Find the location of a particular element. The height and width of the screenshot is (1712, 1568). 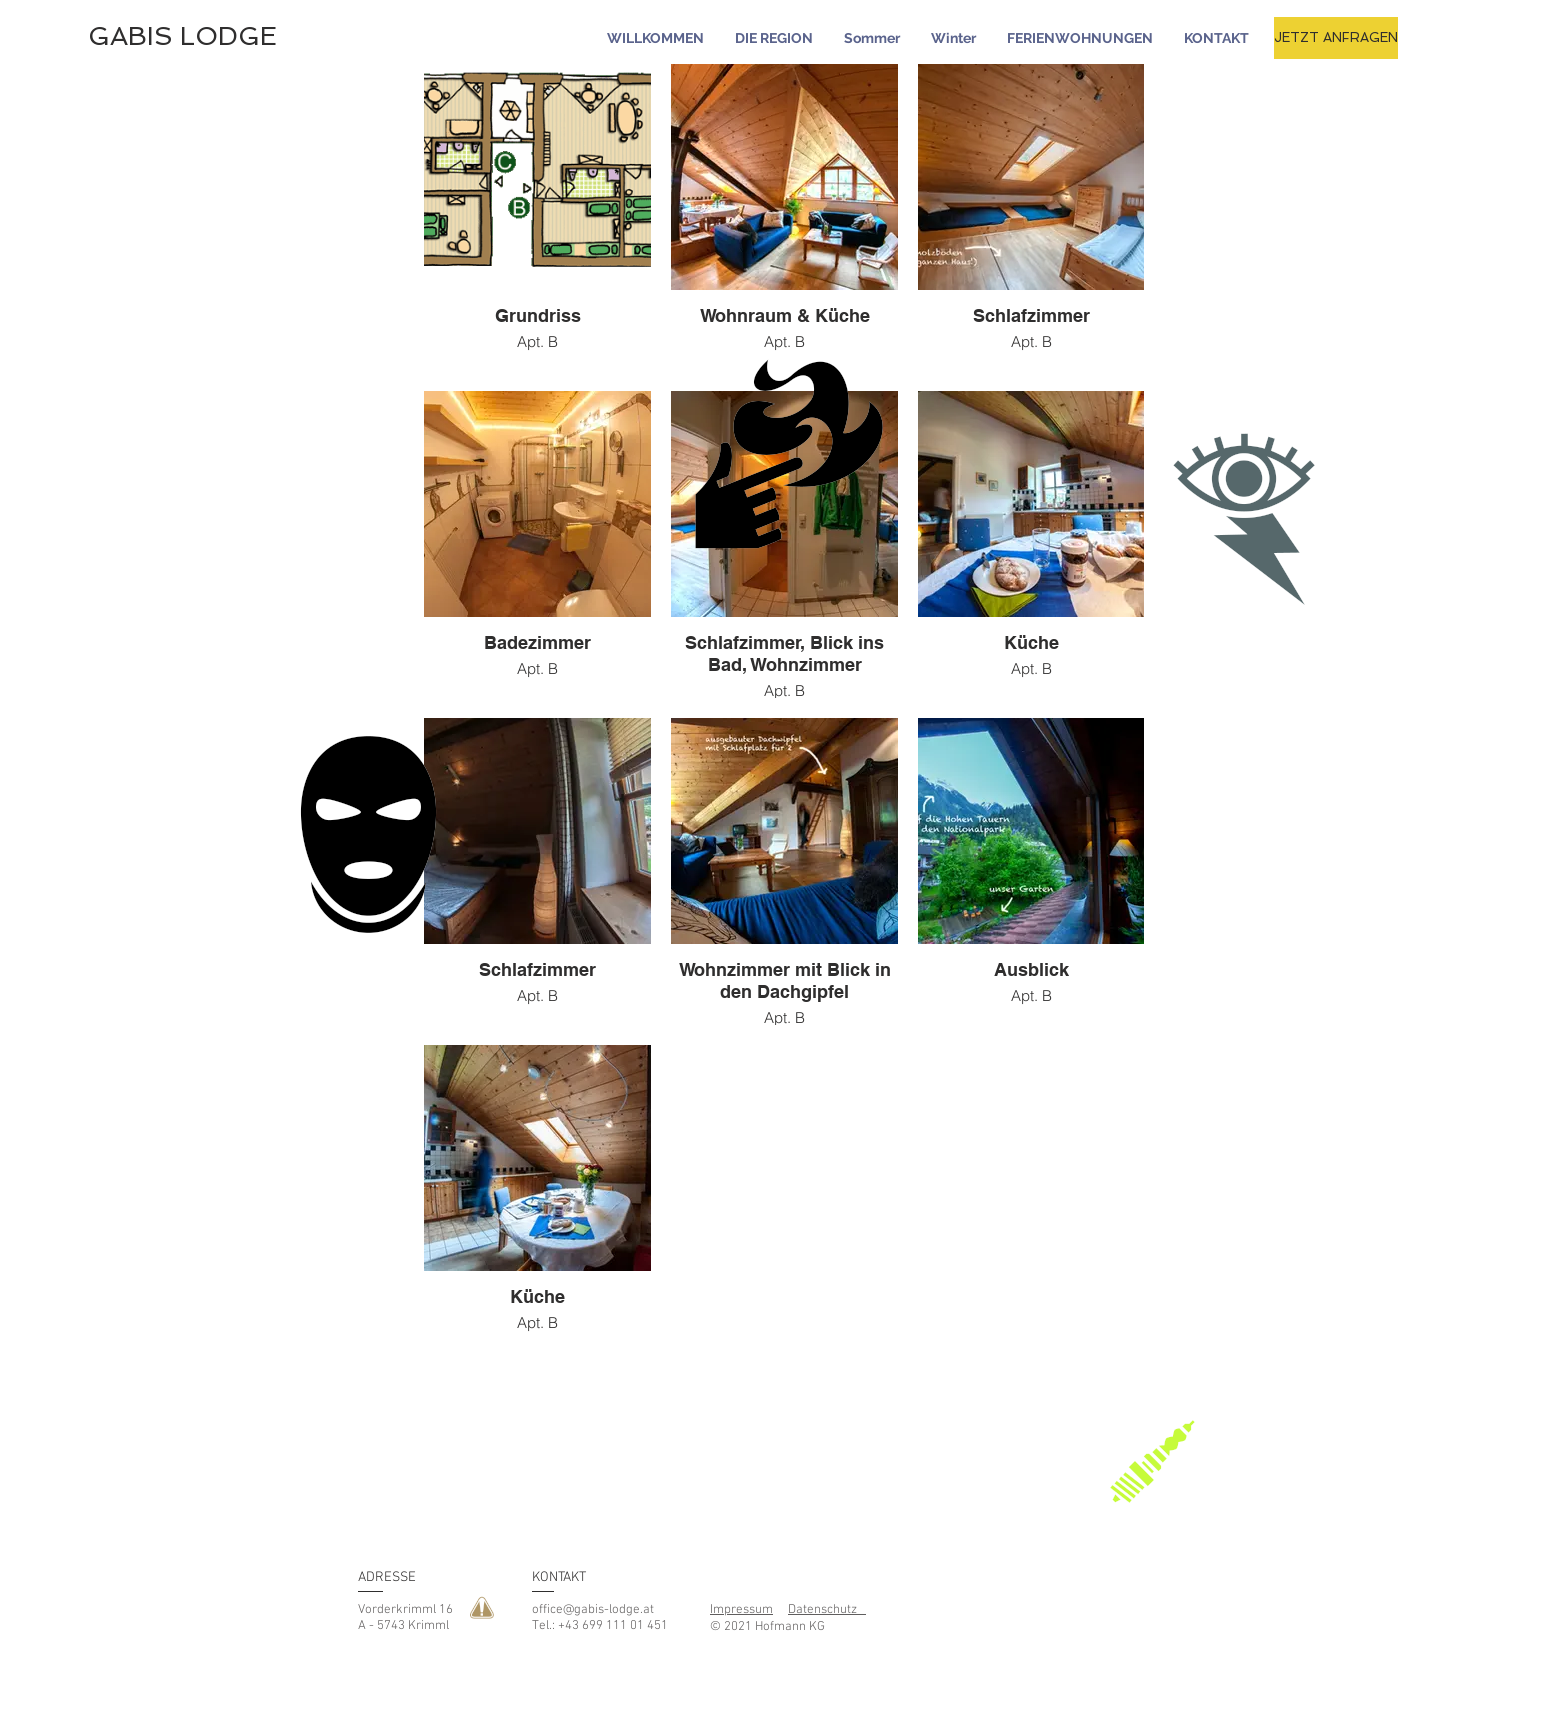

view engine or vehicle diagnostics is located at coordinates (1152, 1461).